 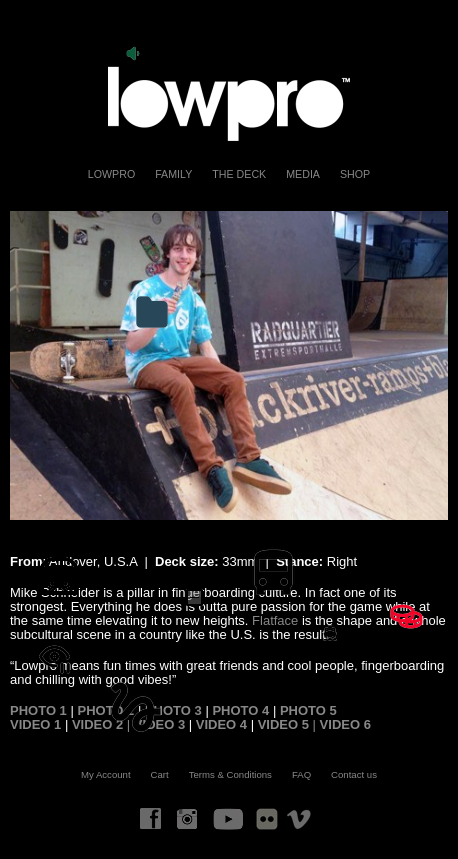 I want to click on view your coin balance or currency, so click(x=406, y=616).